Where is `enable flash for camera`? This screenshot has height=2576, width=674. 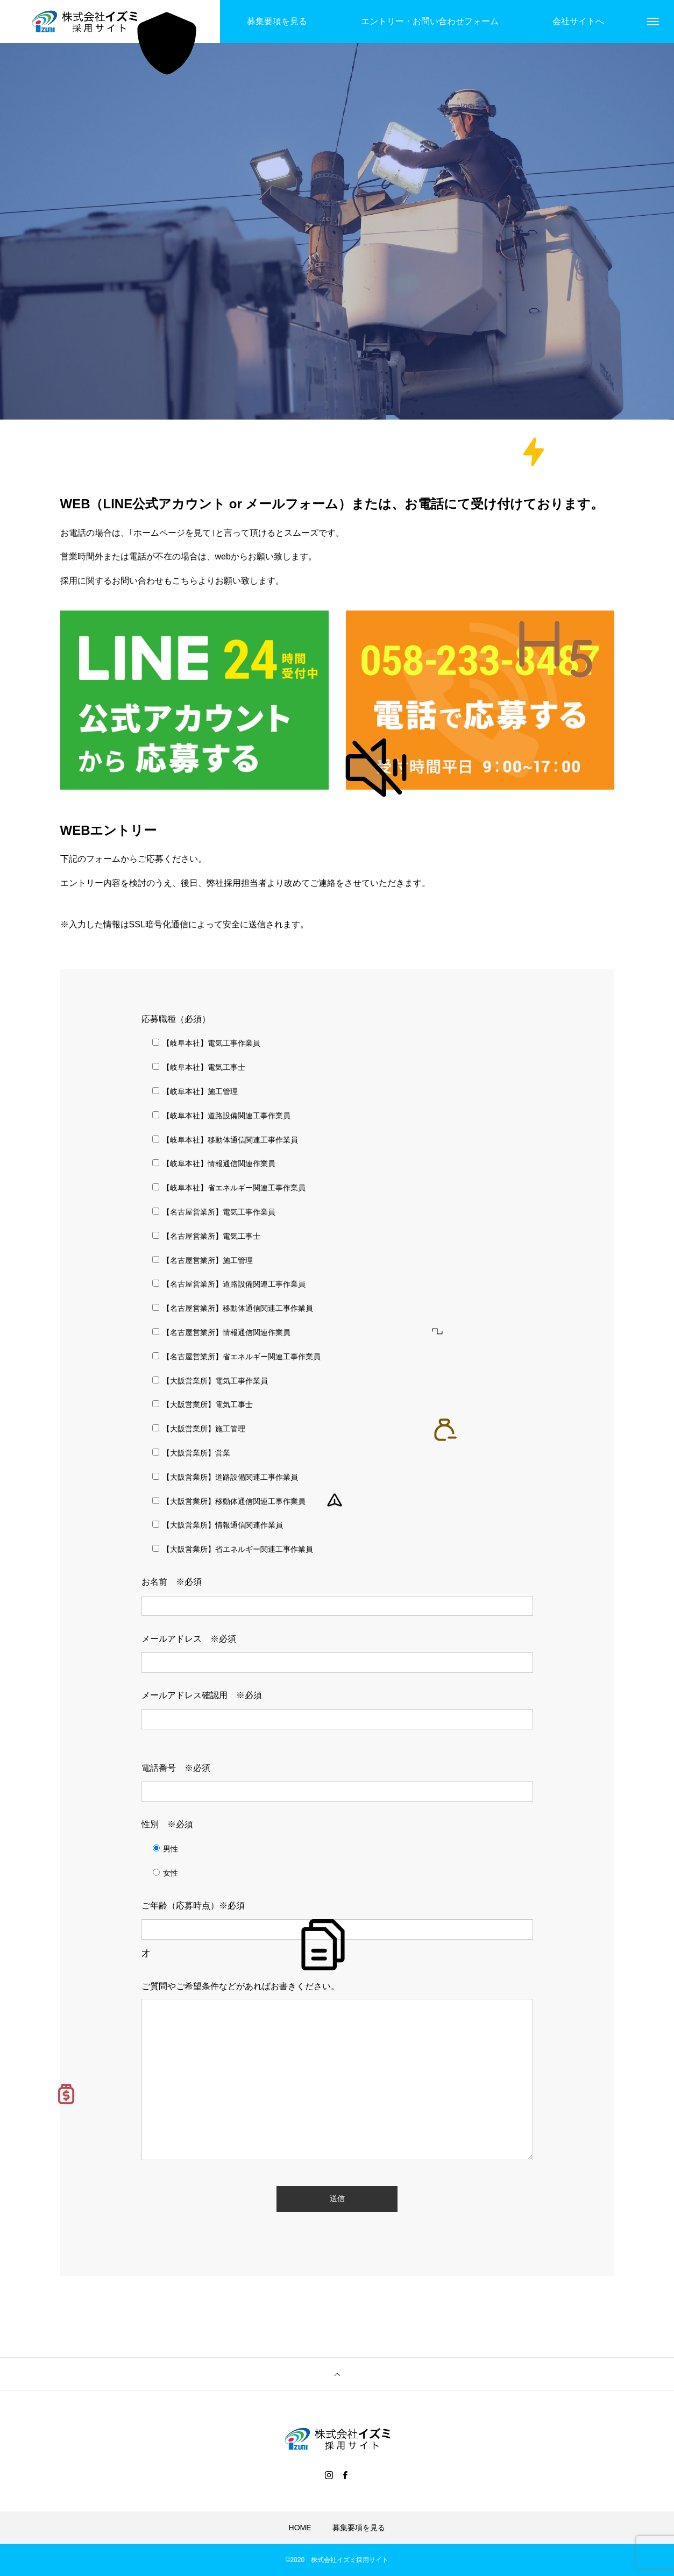 enable flash for camera is located at coordinates (534, 452).